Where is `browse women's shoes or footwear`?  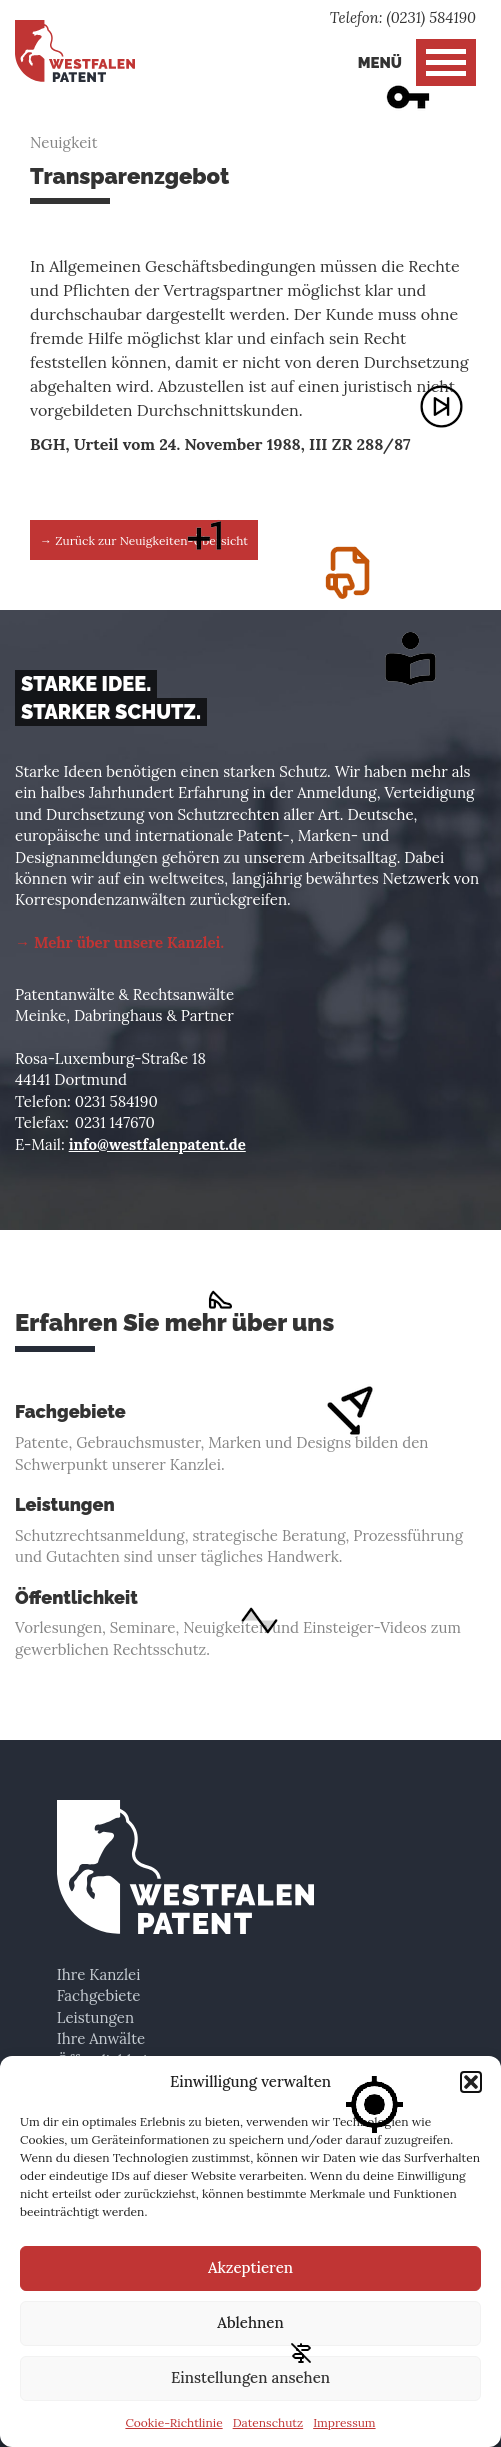 browse women's shoes or footwear is located at coordinates (219, 1300).